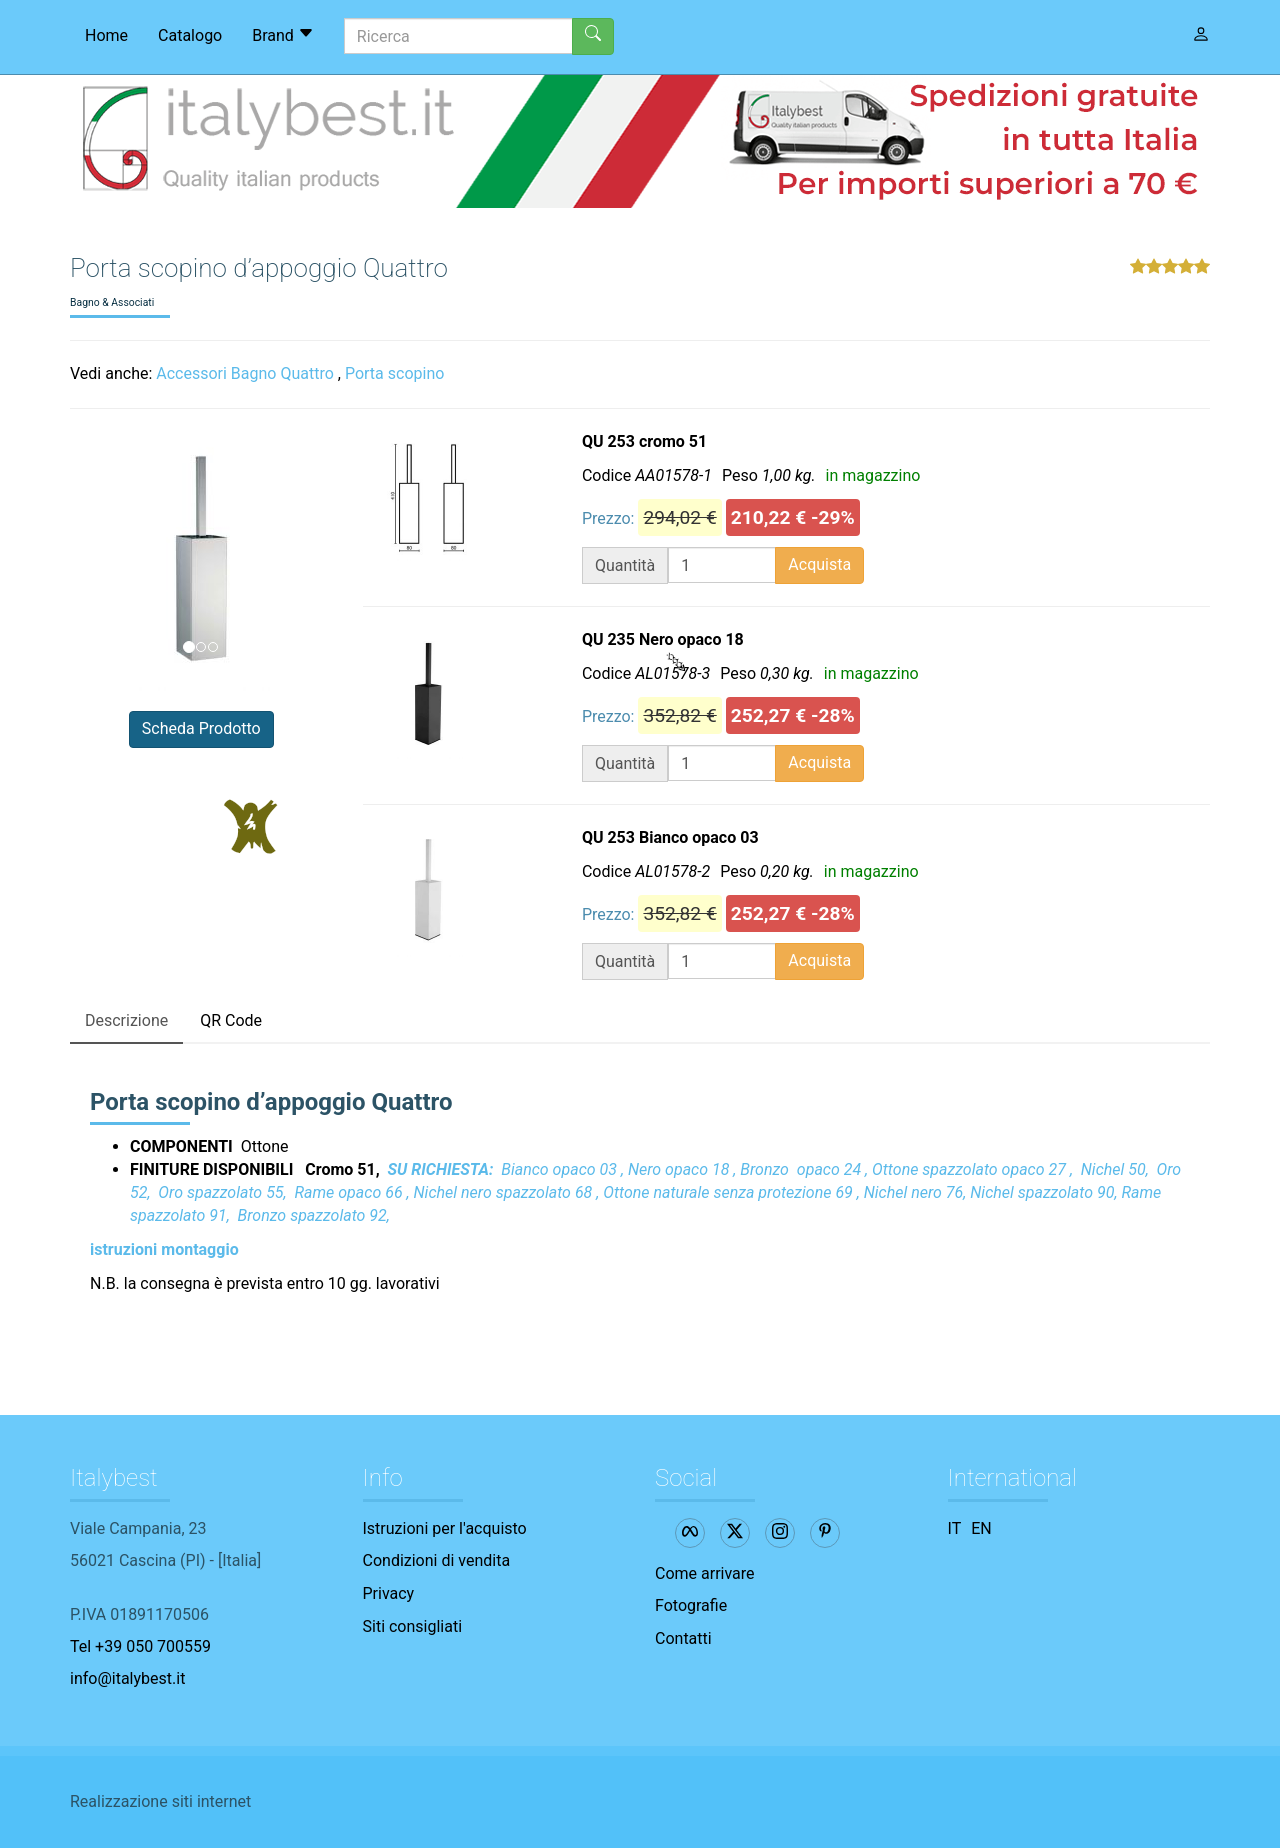  What do you see at coordinates (250, 826) in the screenshot?
I see `select animal hide material or resource` at bounding box center [250, 826].